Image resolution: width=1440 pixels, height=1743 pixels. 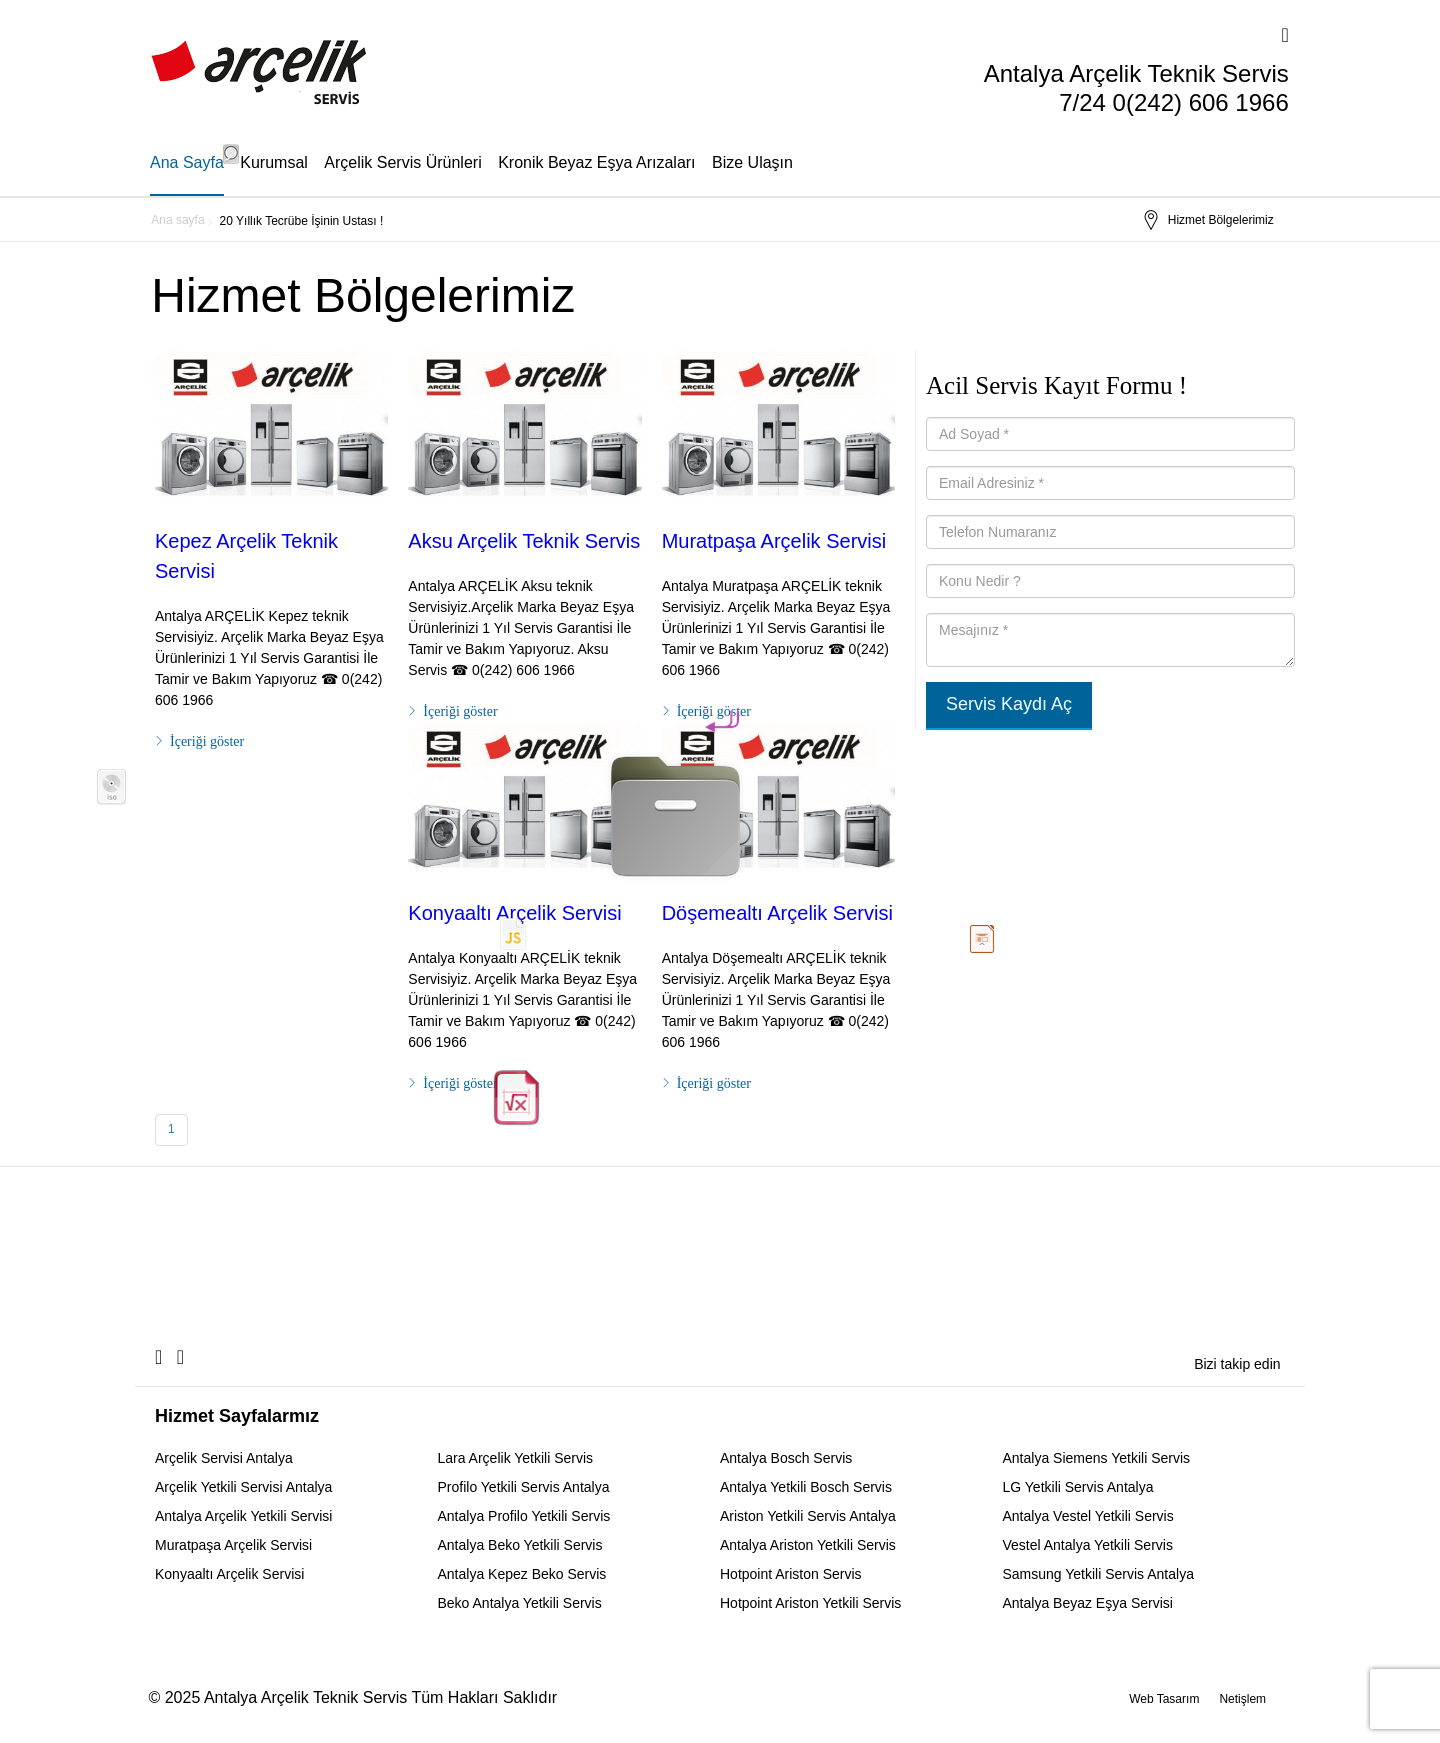 I want to click on open a libreoffice impress presentation file, so click(x=982, y=939).